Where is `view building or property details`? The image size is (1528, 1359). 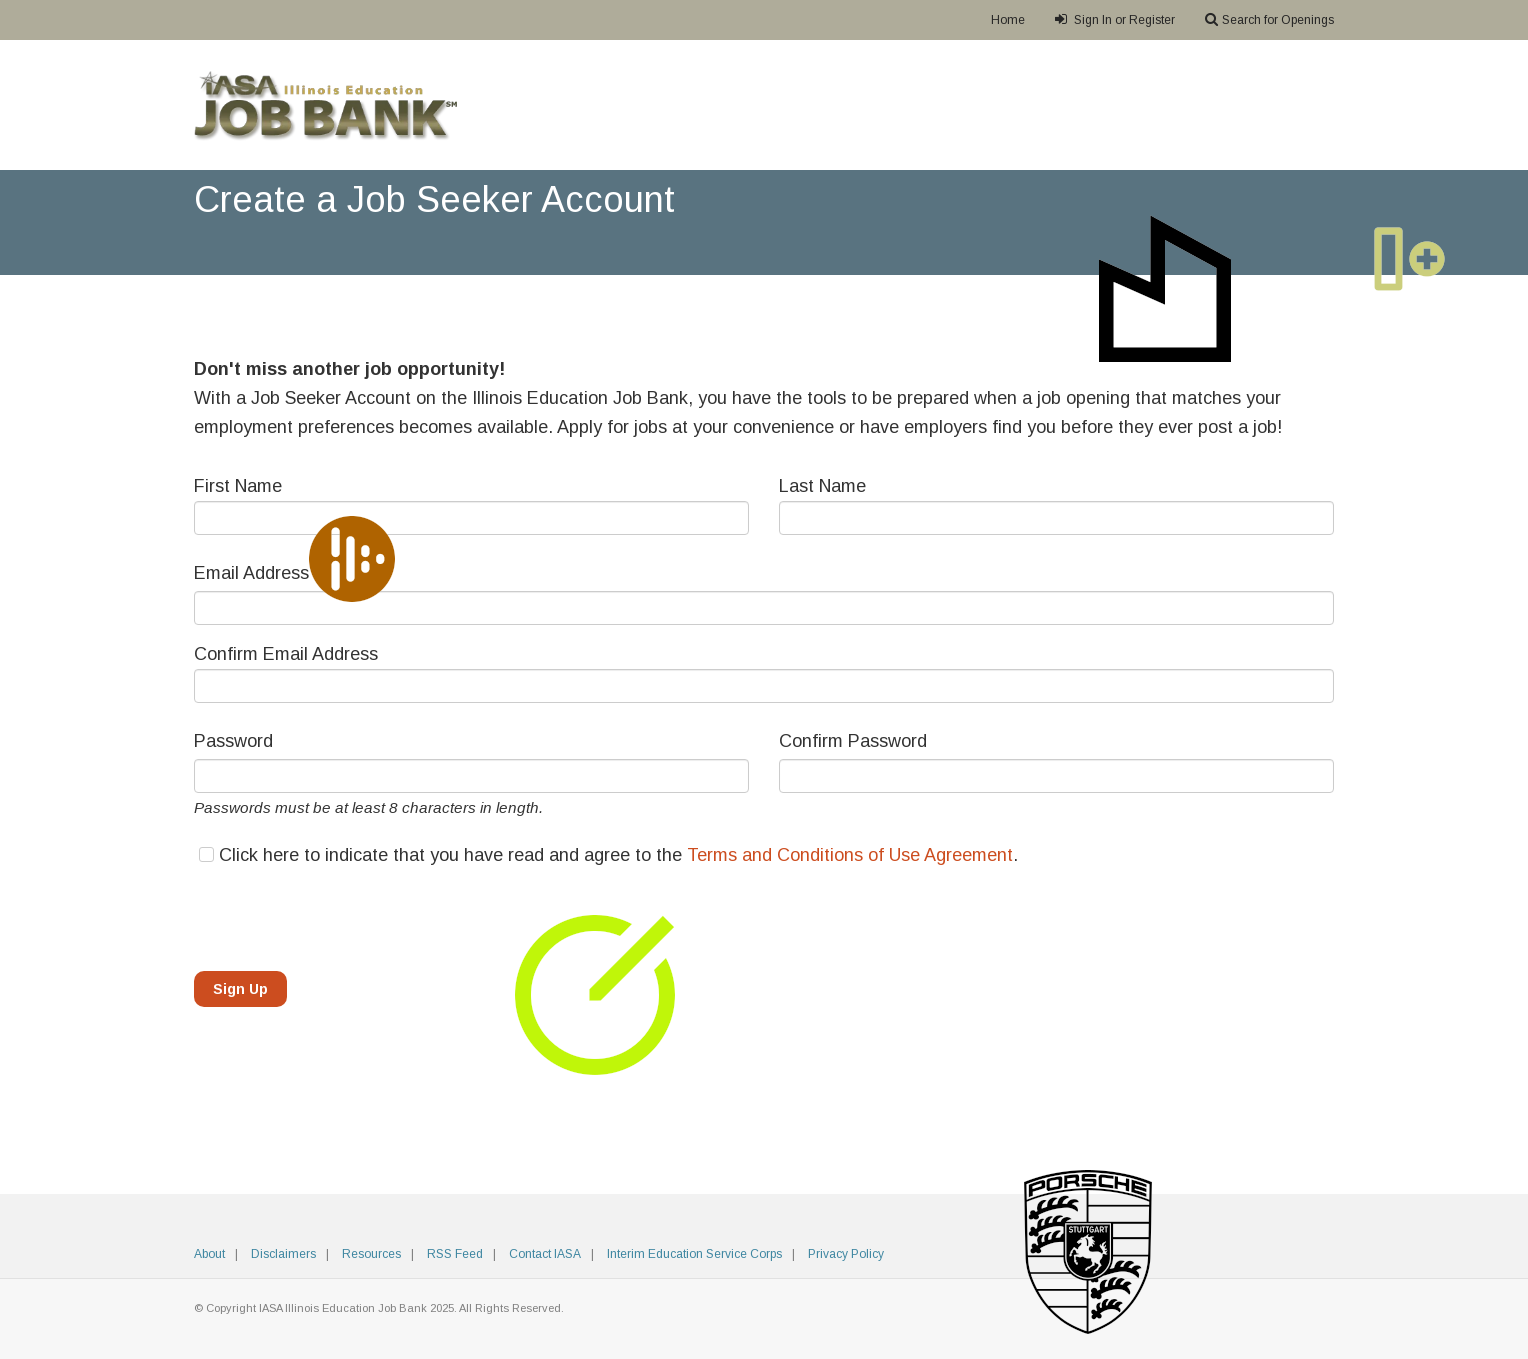 view building or property details is located at coordinates (1165, 296).